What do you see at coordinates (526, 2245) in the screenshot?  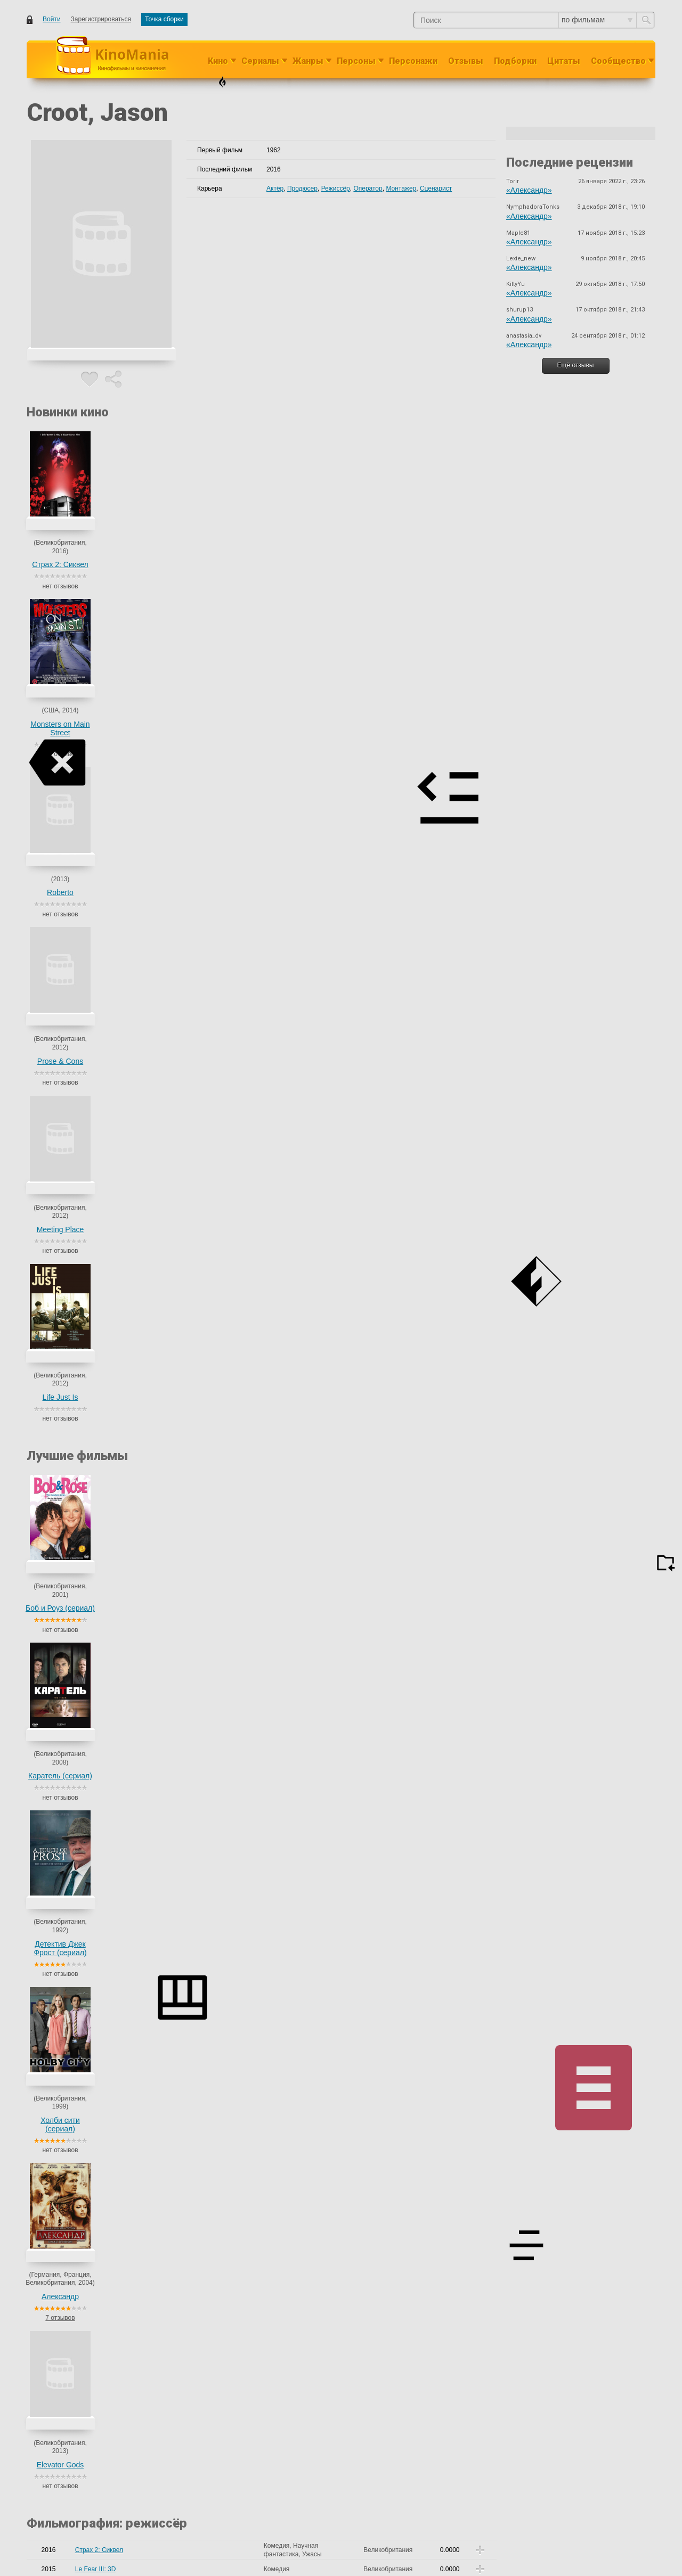 I see `open navigation menu` at bounding box center [526, 2245].